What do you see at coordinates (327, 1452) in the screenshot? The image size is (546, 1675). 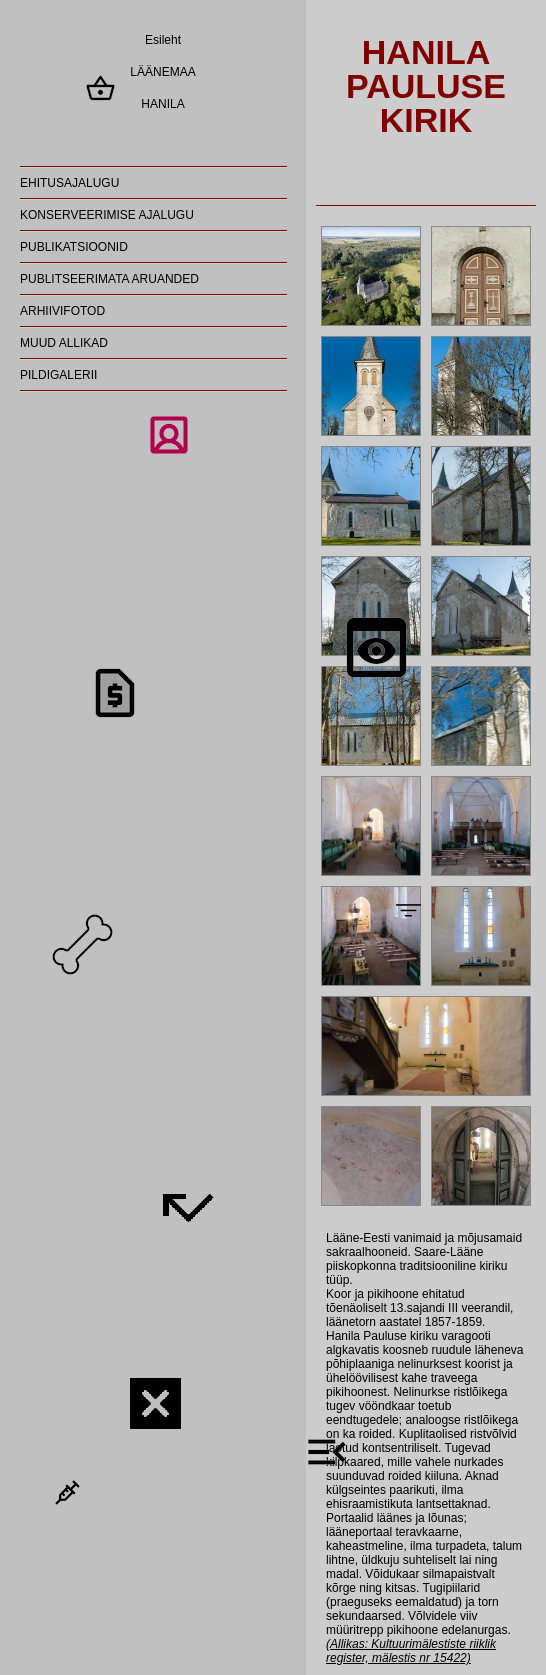 I see `open the navigation menu` at bounding box center [327, 1452].